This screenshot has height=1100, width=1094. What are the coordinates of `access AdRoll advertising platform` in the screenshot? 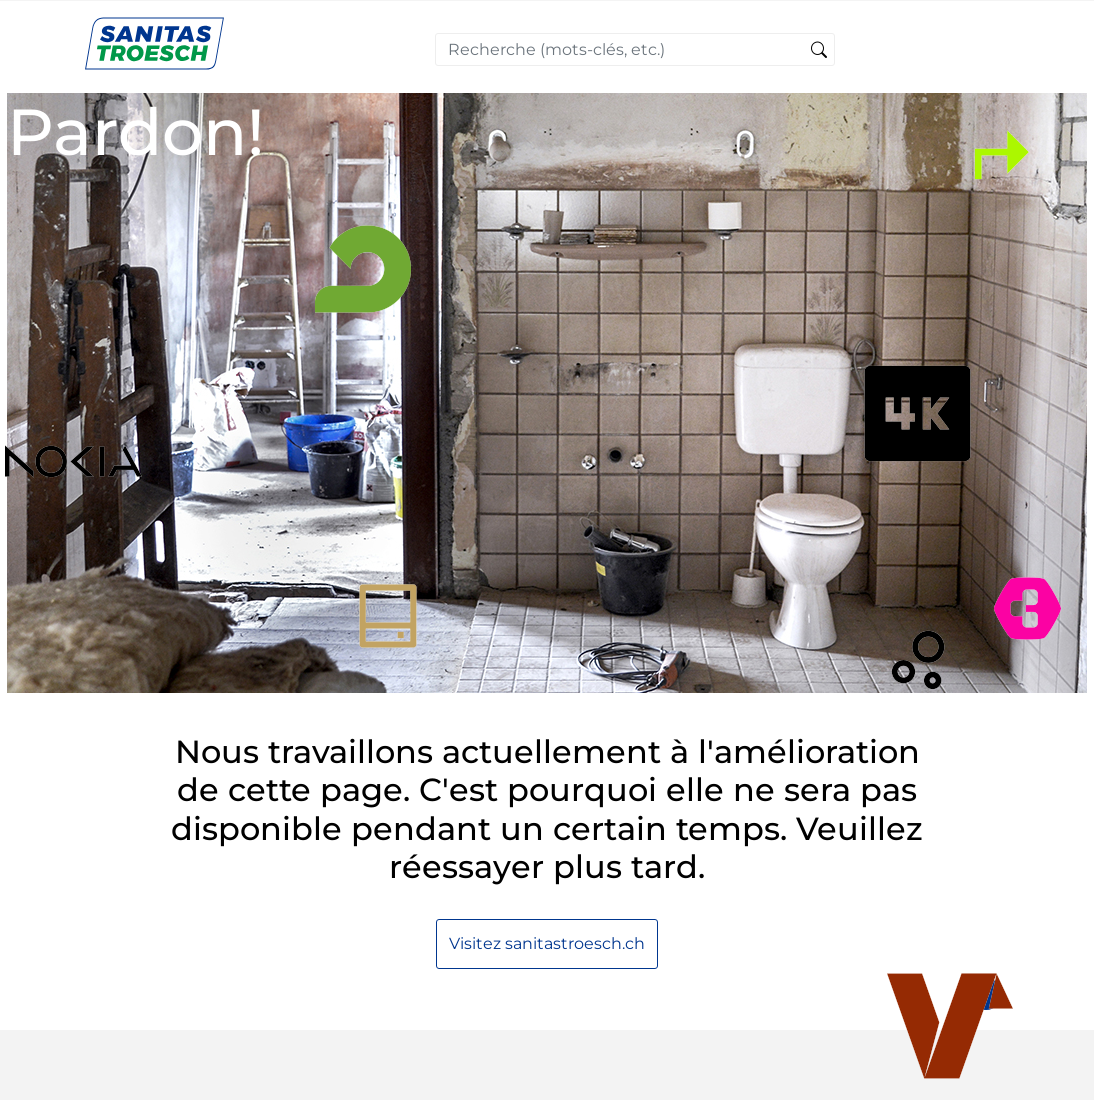 It's located at (363, 269).